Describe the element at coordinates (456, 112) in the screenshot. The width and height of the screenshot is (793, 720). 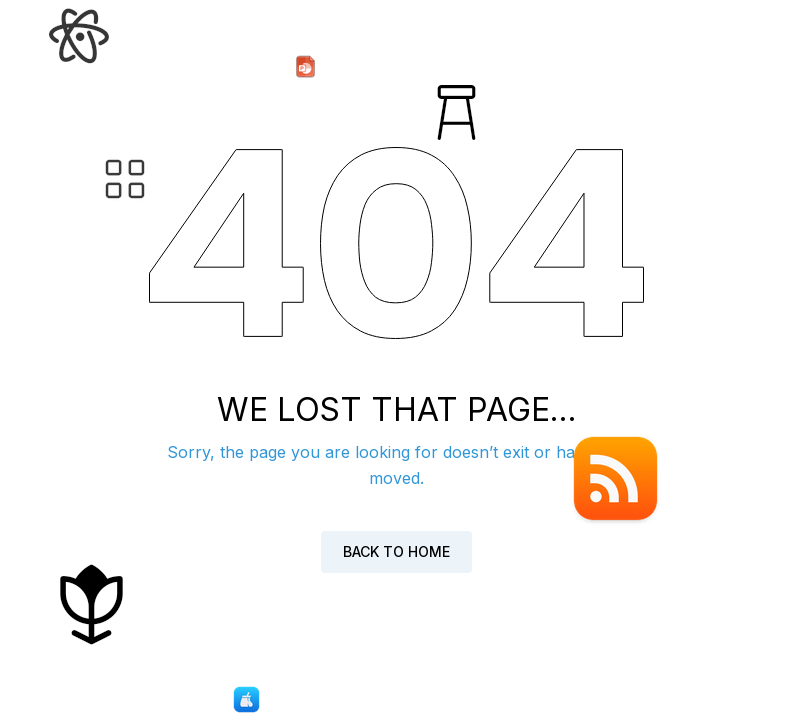
I see `browse furniture or seating options` at that location.